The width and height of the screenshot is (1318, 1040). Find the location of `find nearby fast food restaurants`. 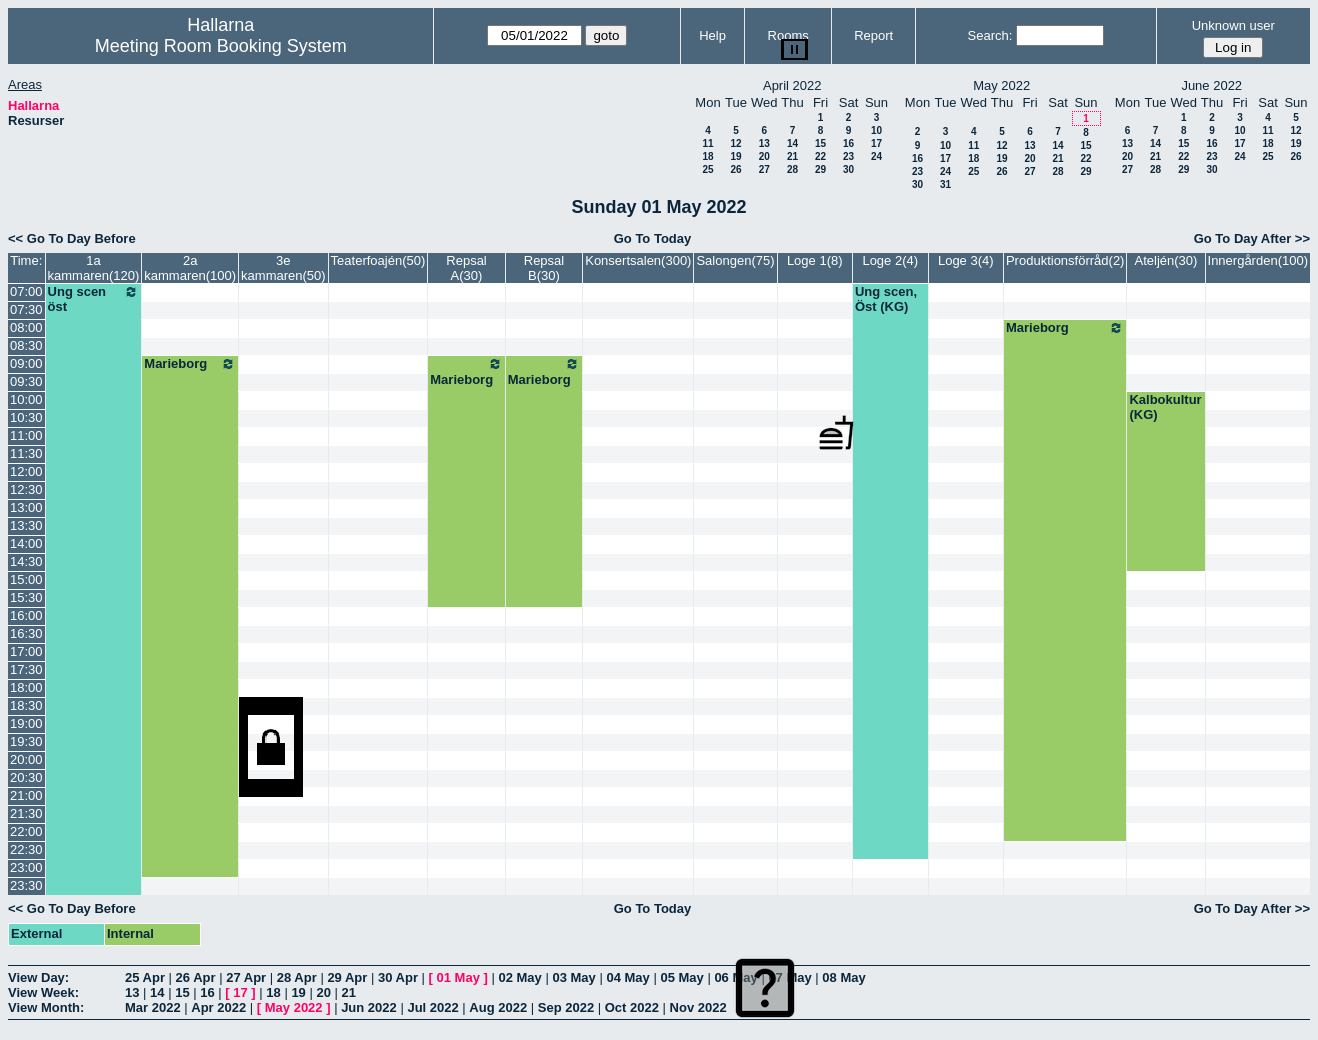

find nearby fast food restaurants is located at coordinates (836, 432).